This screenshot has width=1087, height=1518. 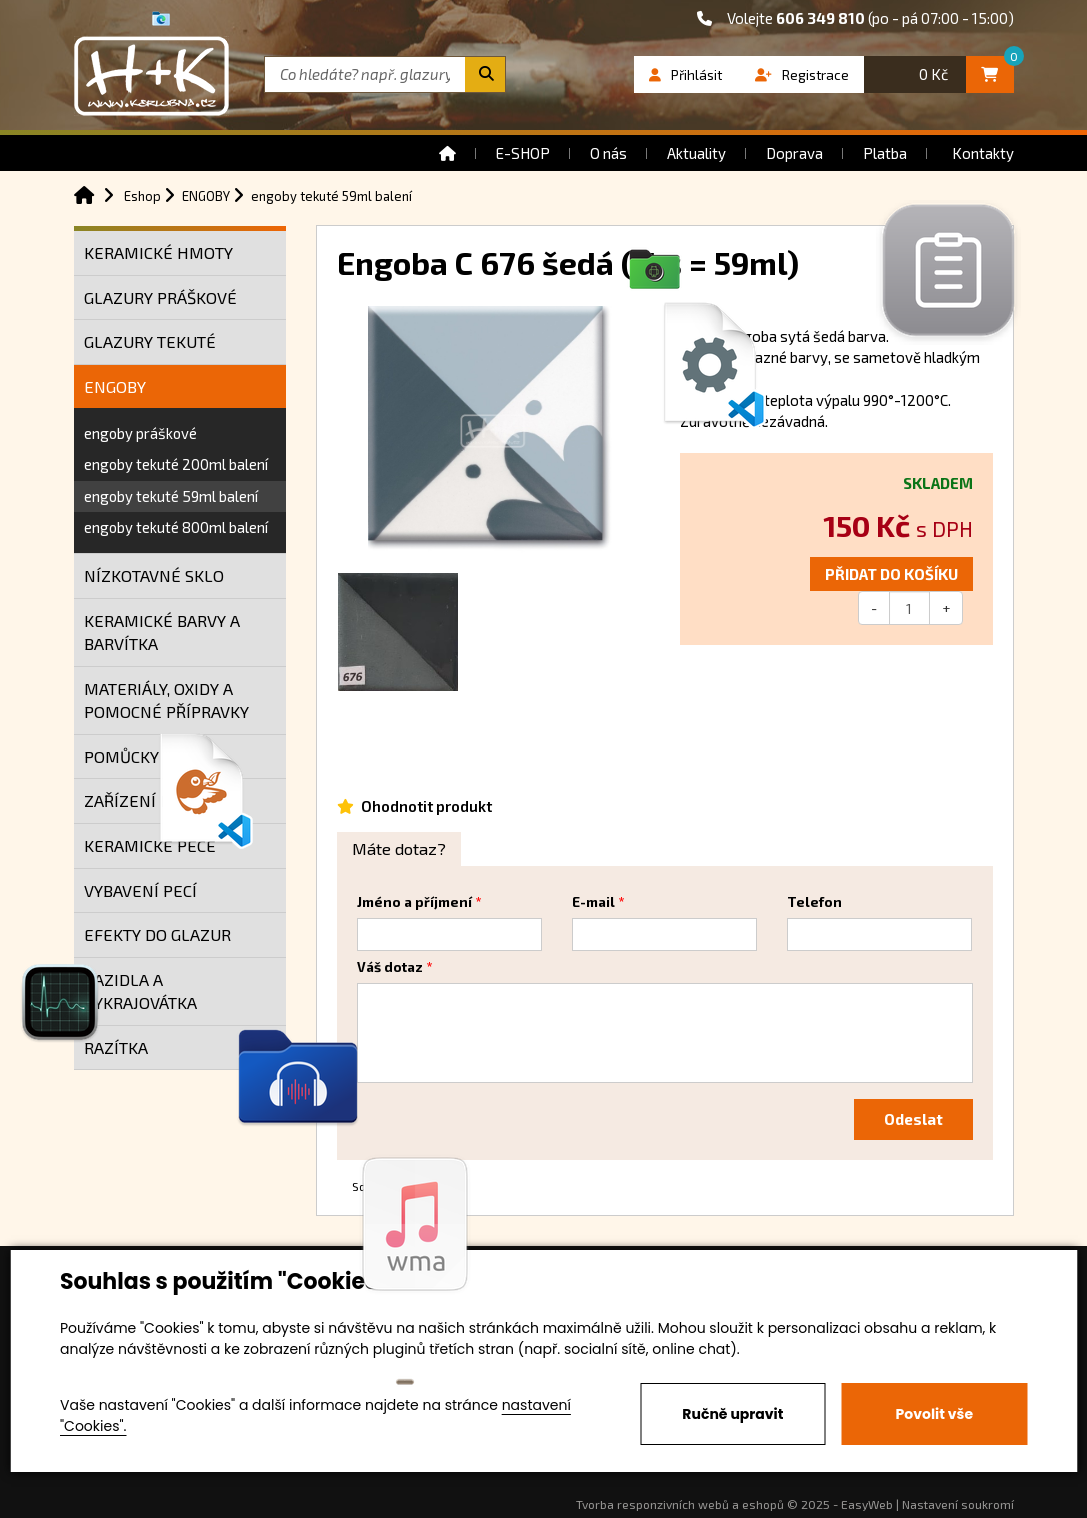 I want to click on open configuration settings, so click(x=710, y=365).